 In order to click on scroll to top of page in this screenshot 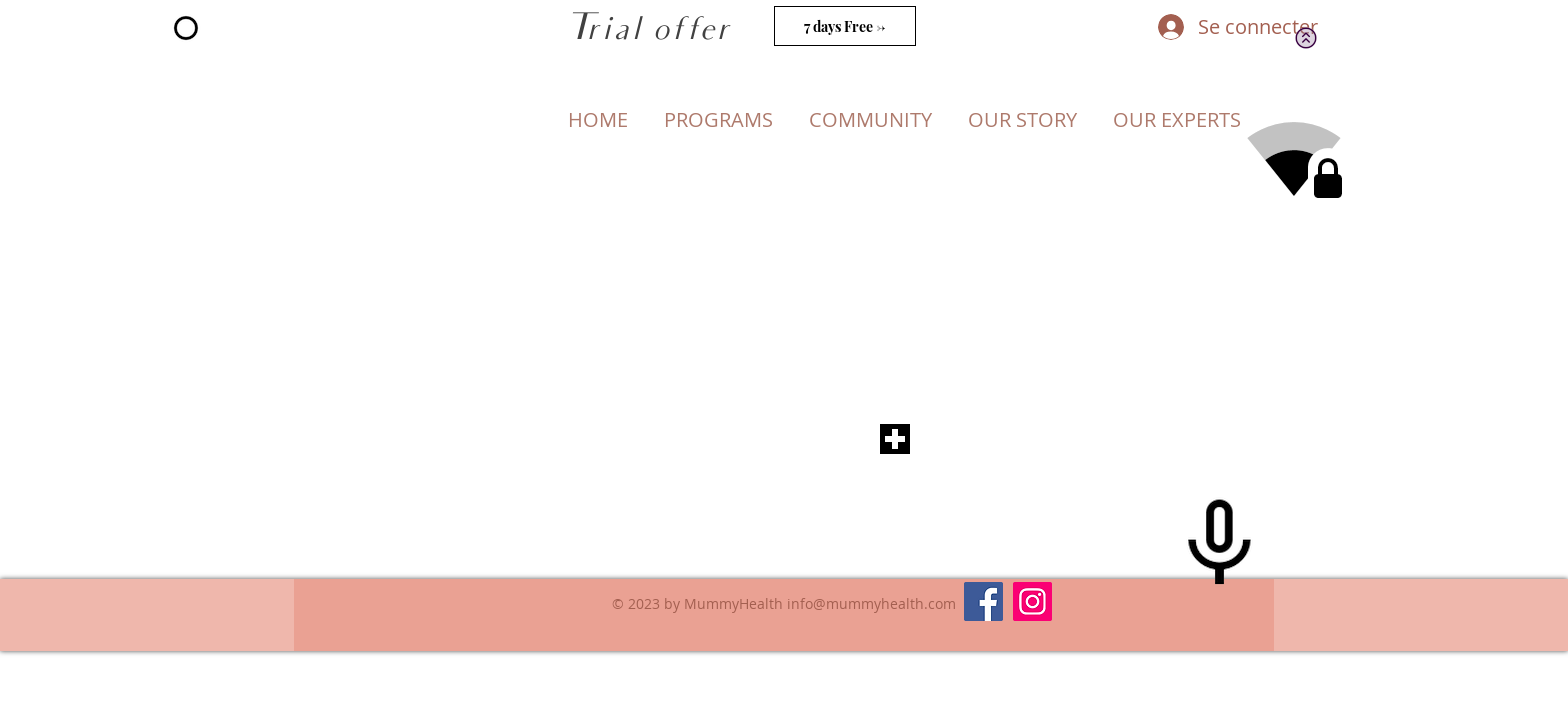, I will do `click(1306, 38)`.